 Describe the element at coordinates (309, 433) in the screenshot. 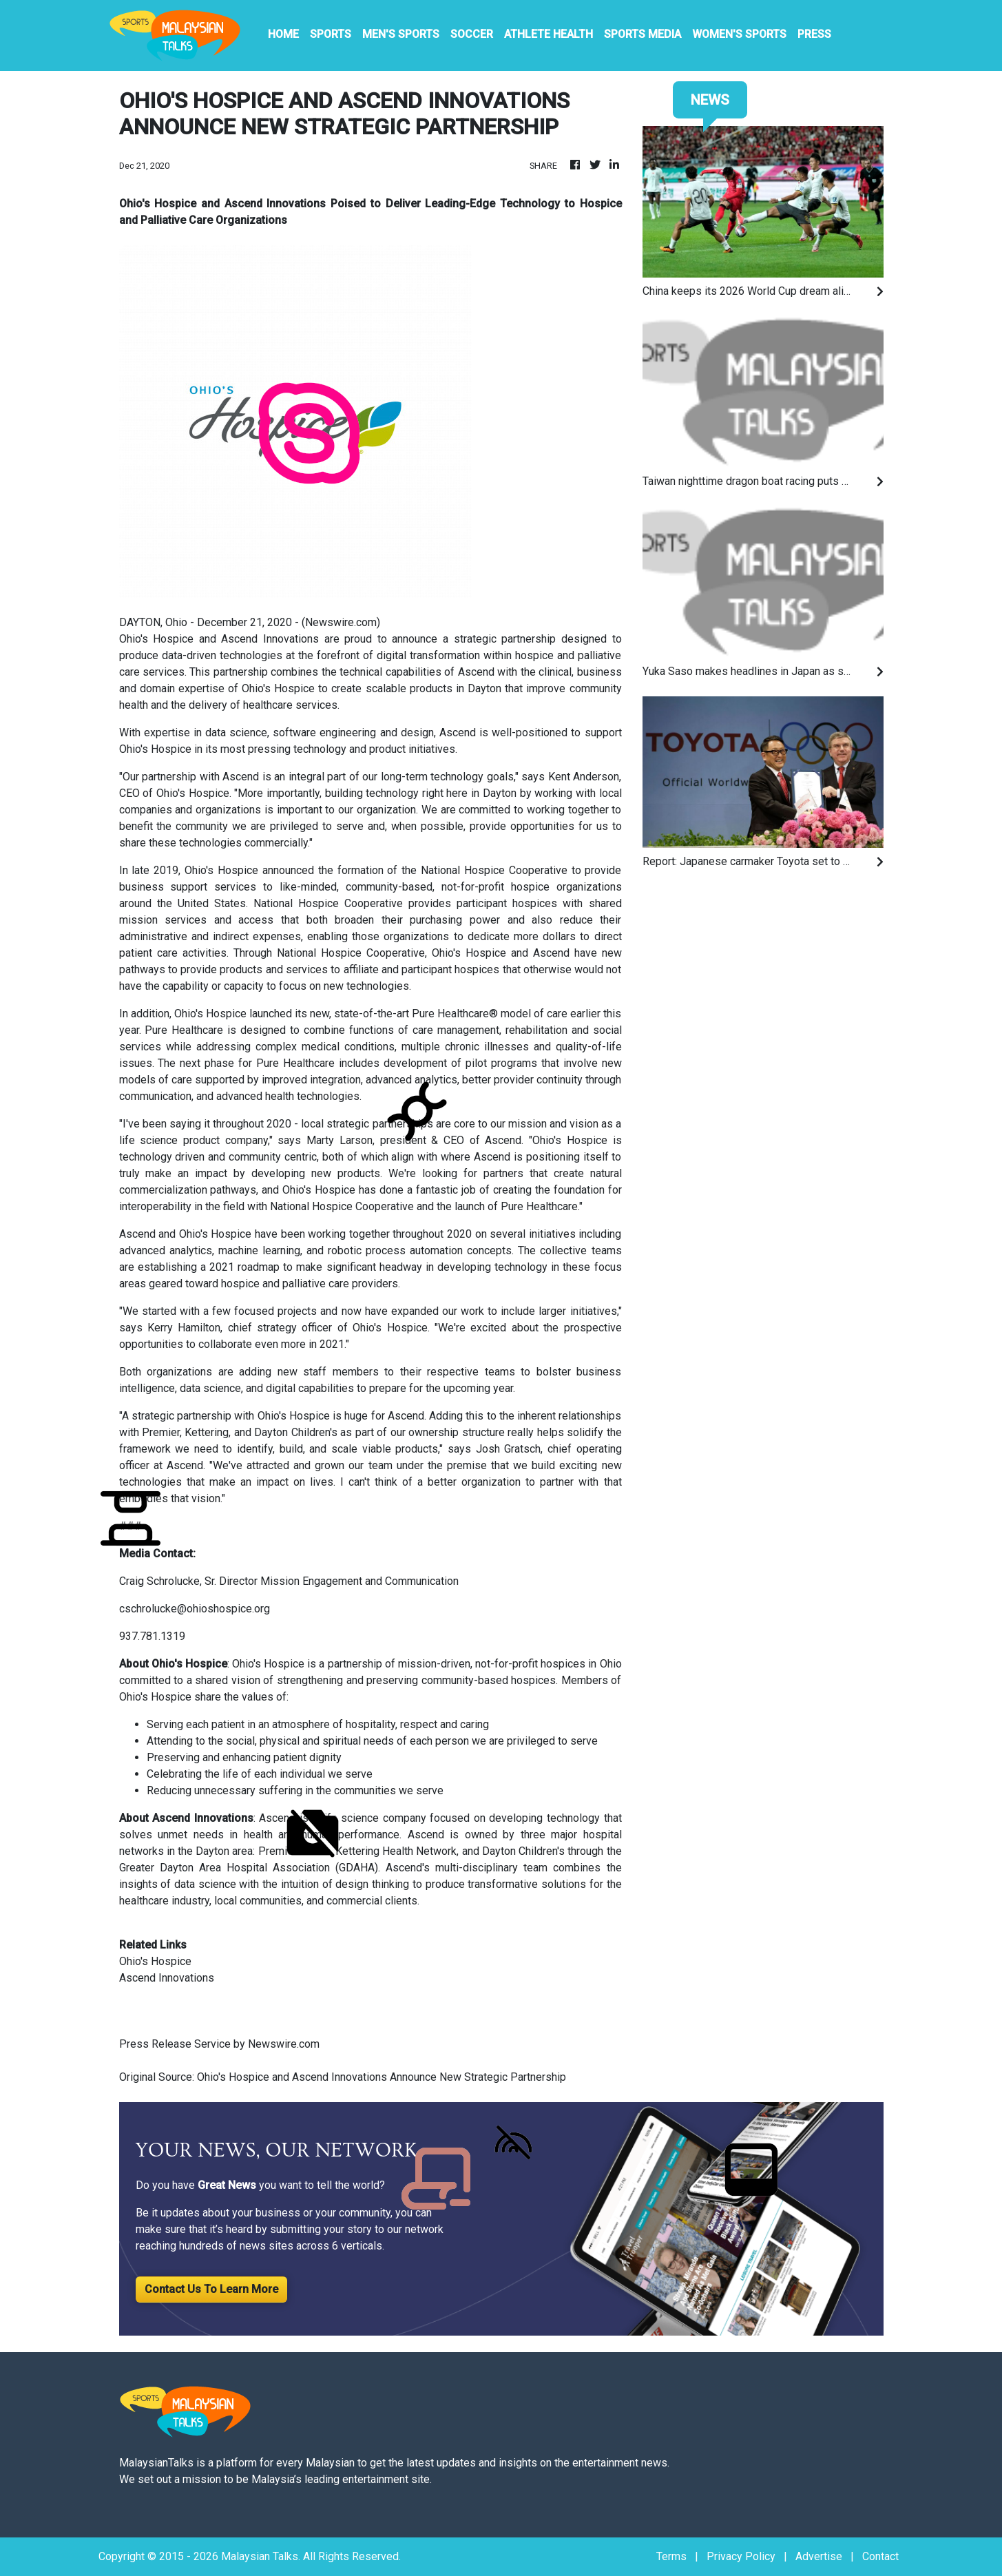

I see `open Skype app` at that location.